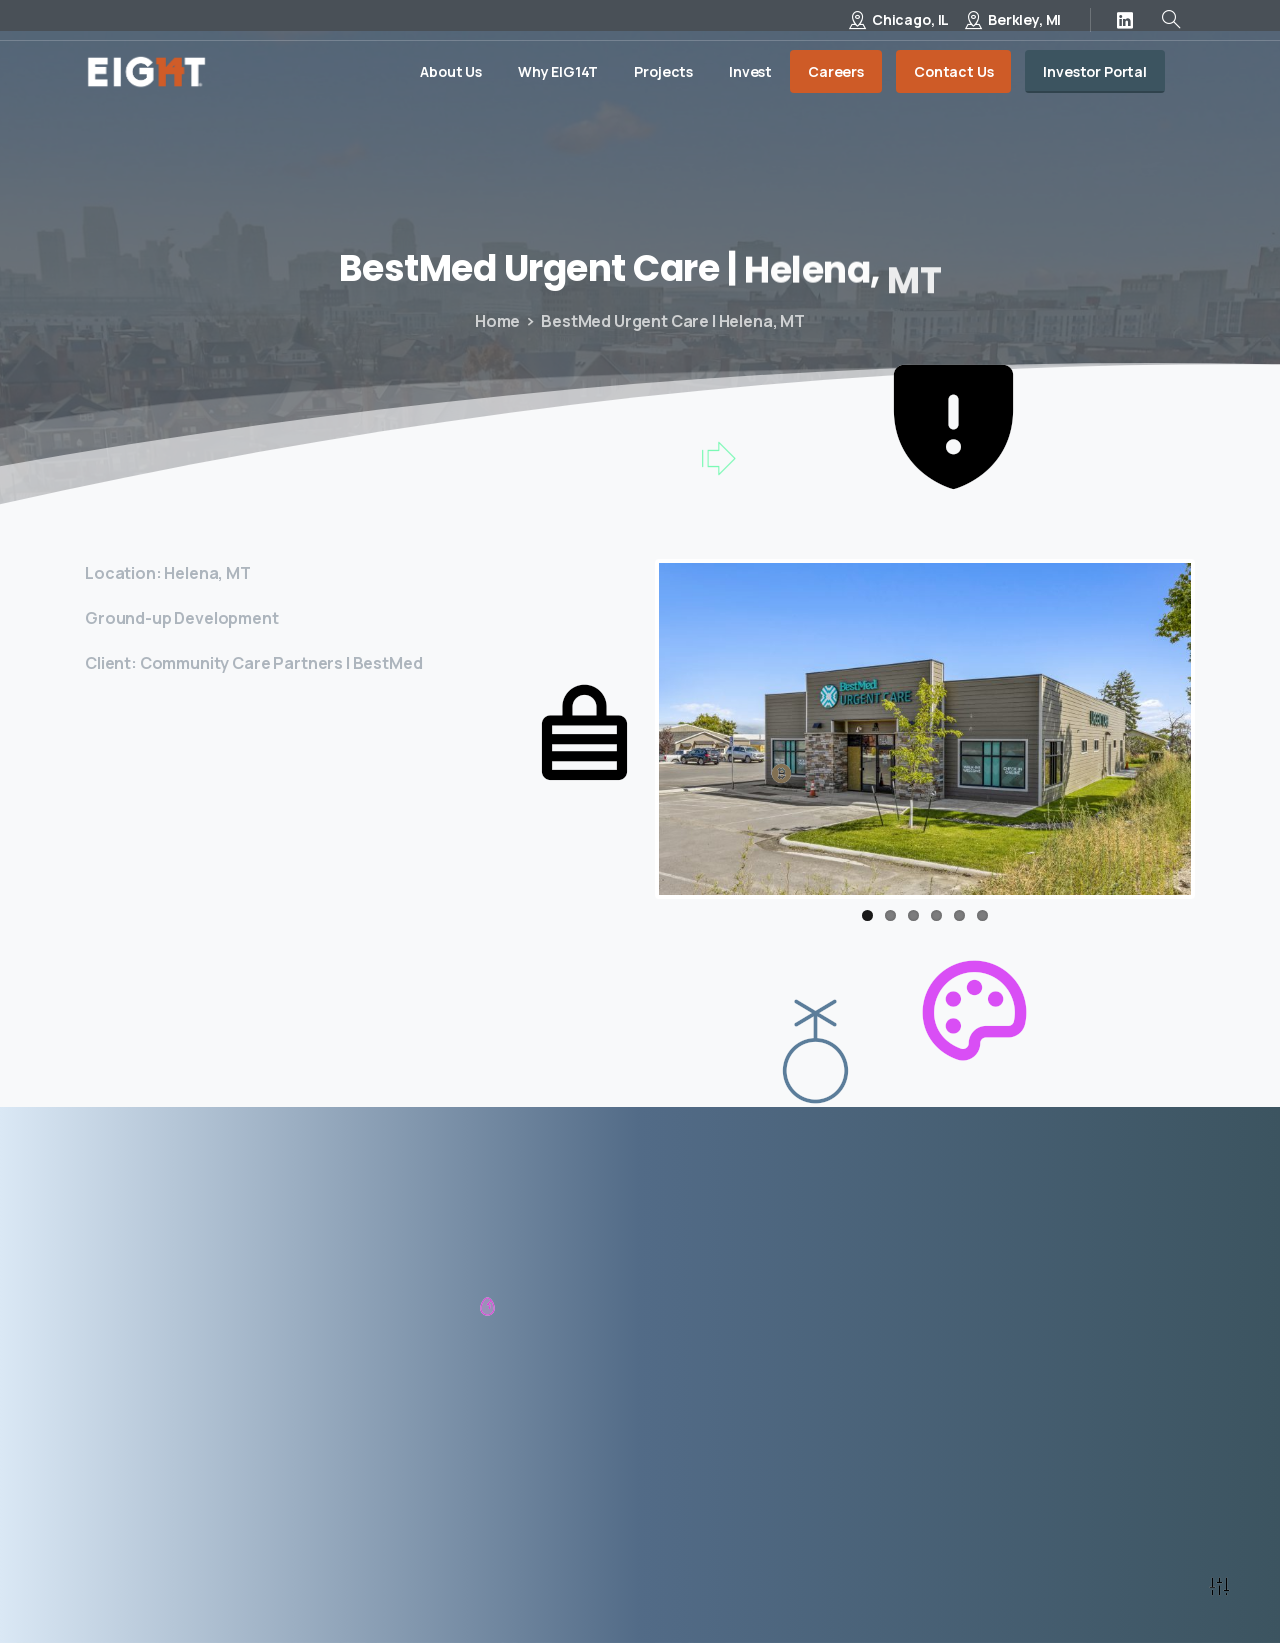 The height and width of the screenshot is (1643, 1280). Describe the element at coordinates (584, 737) in the screenshot. I see `indicates a secure or locked item` at that location.